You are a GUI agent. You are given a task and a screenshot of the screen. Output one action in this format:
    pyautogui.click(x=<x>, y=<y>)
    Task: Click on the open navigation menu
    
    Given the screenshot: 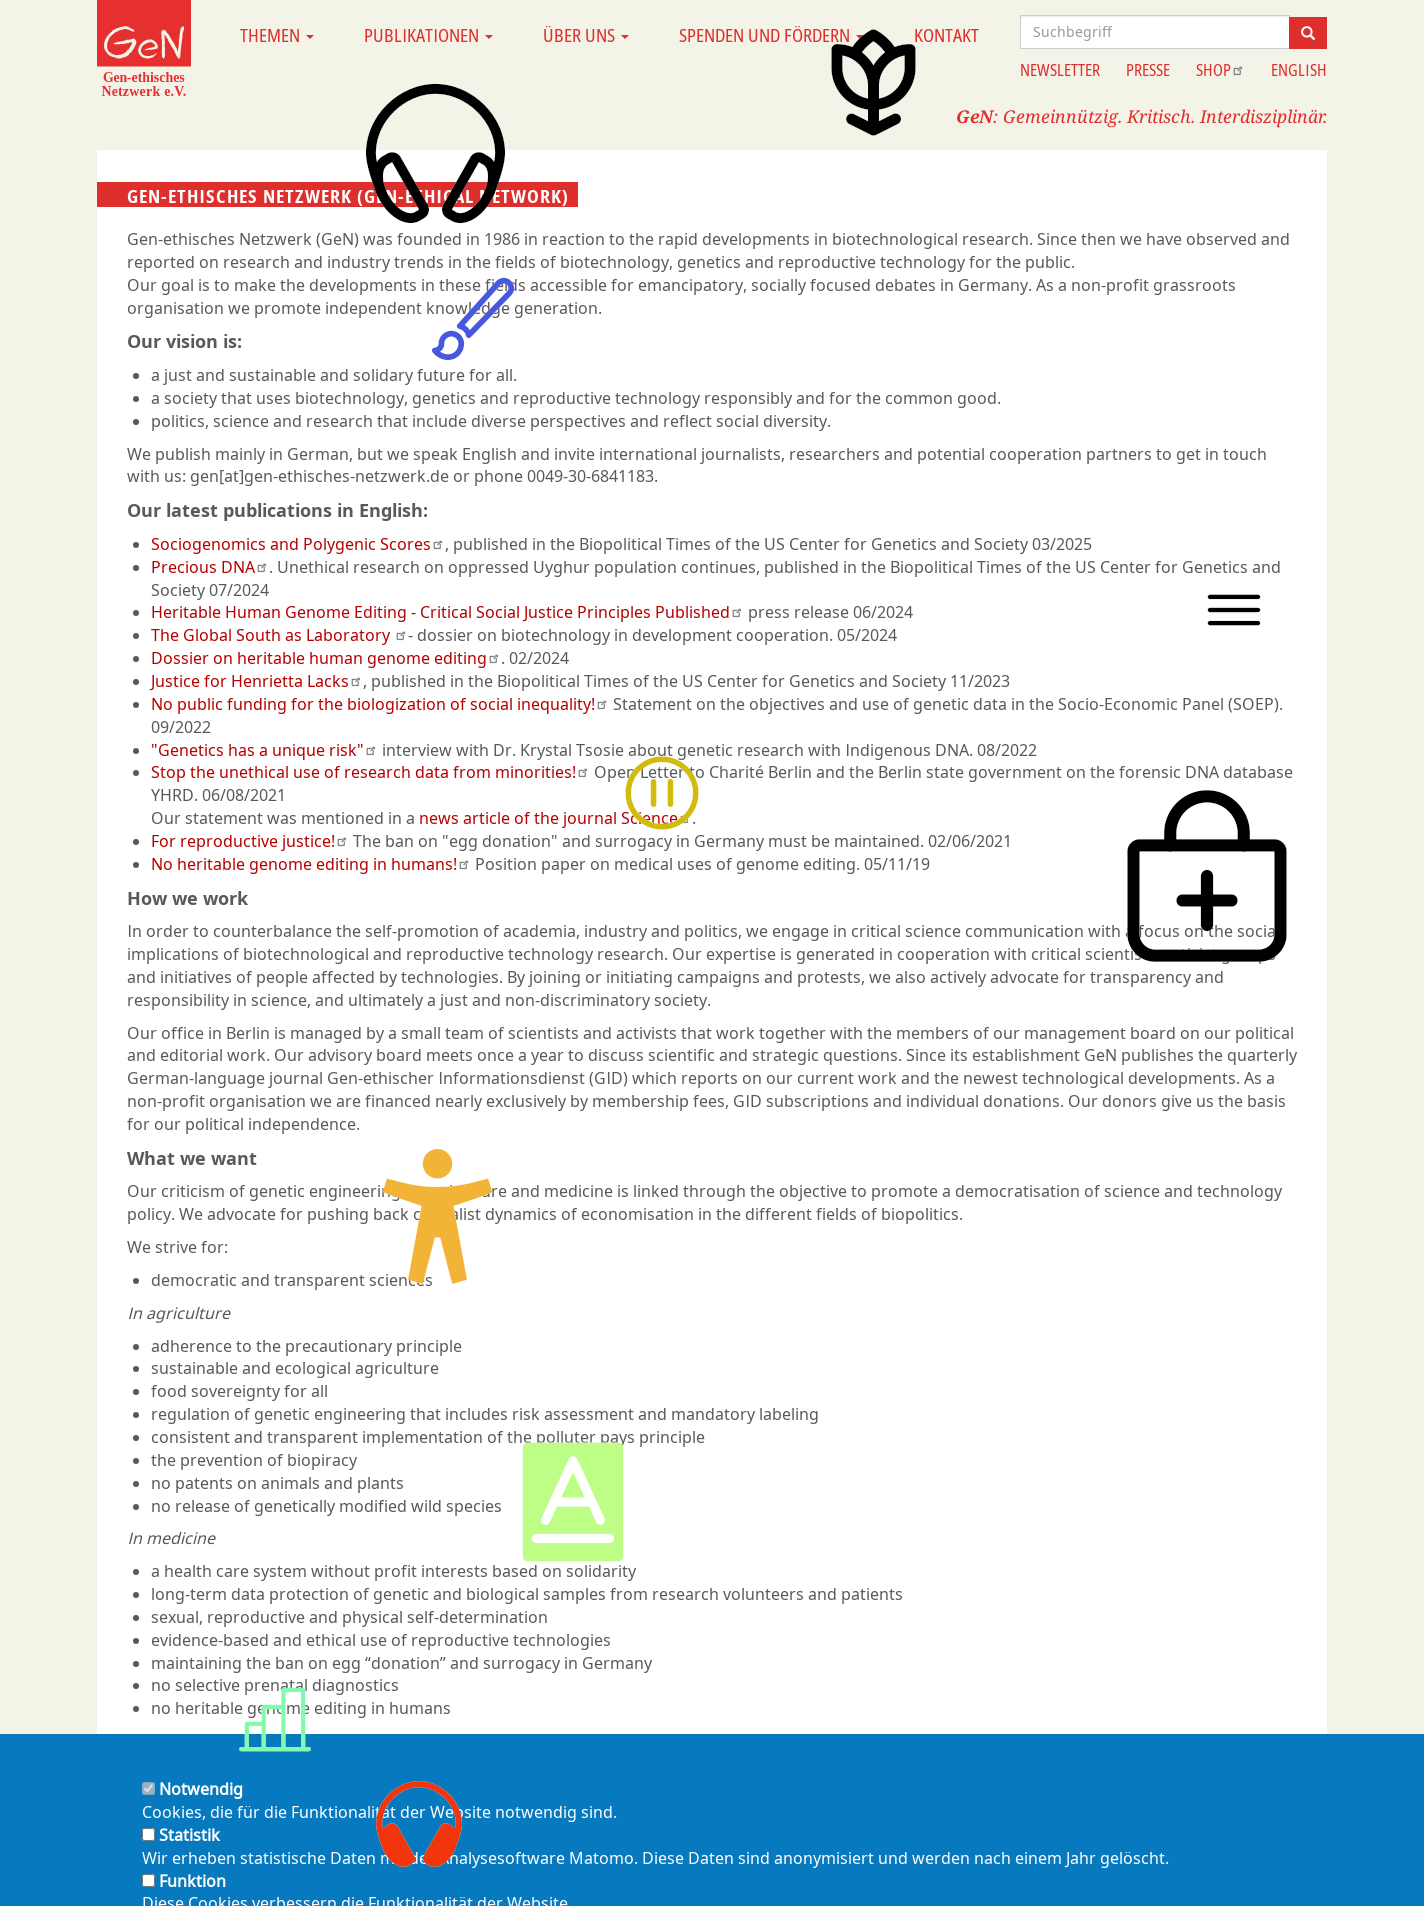 What is the action you would take?
    pyautogui.click(x=1234, y=610)
    